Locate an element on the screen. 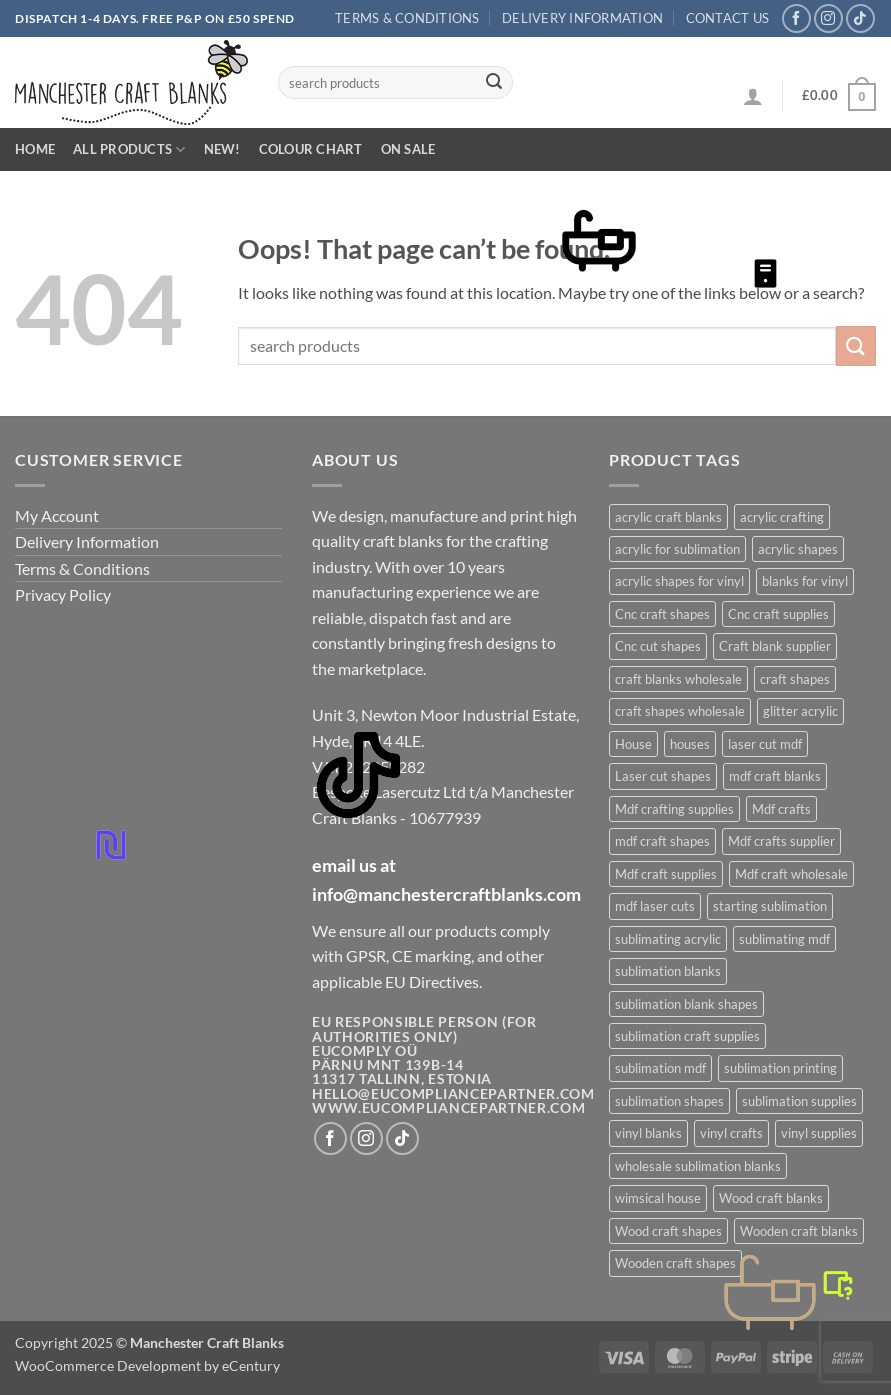 This screenshot has width=891, height=1395. access server or desktop computer settings is located at coordinates (765, 273).